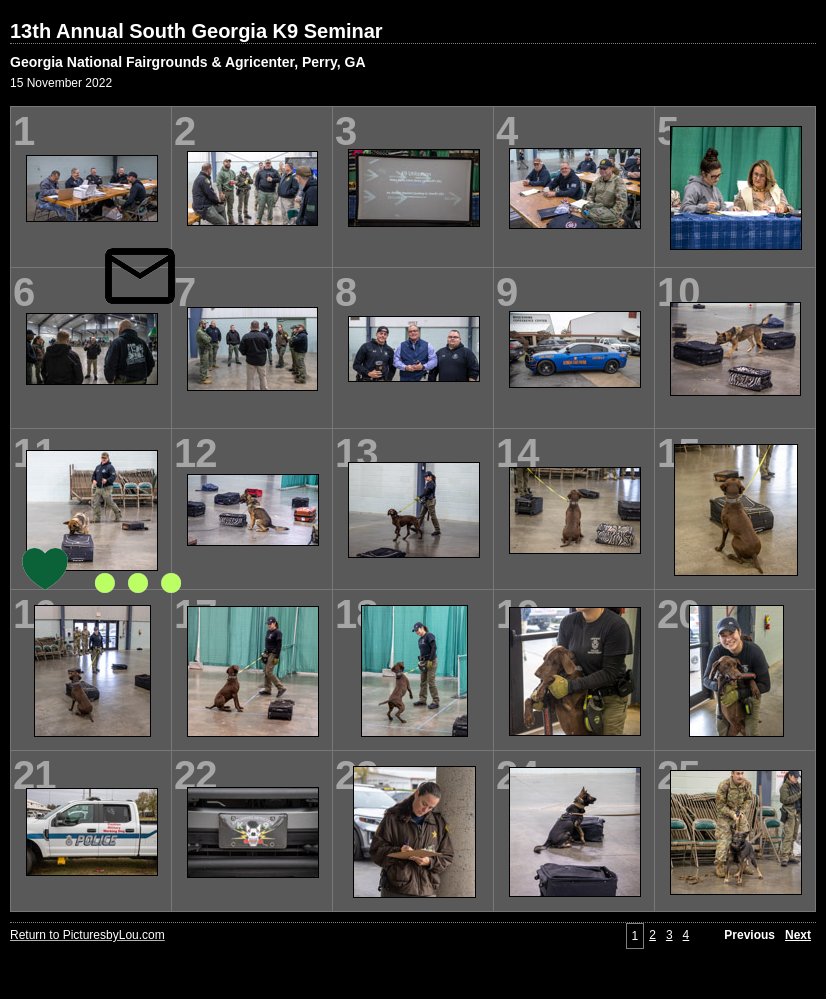  What do you see at coordinates (140, 276) in the screenshot?
I see `view unread emails or messages` at bounding box center [140, 276].